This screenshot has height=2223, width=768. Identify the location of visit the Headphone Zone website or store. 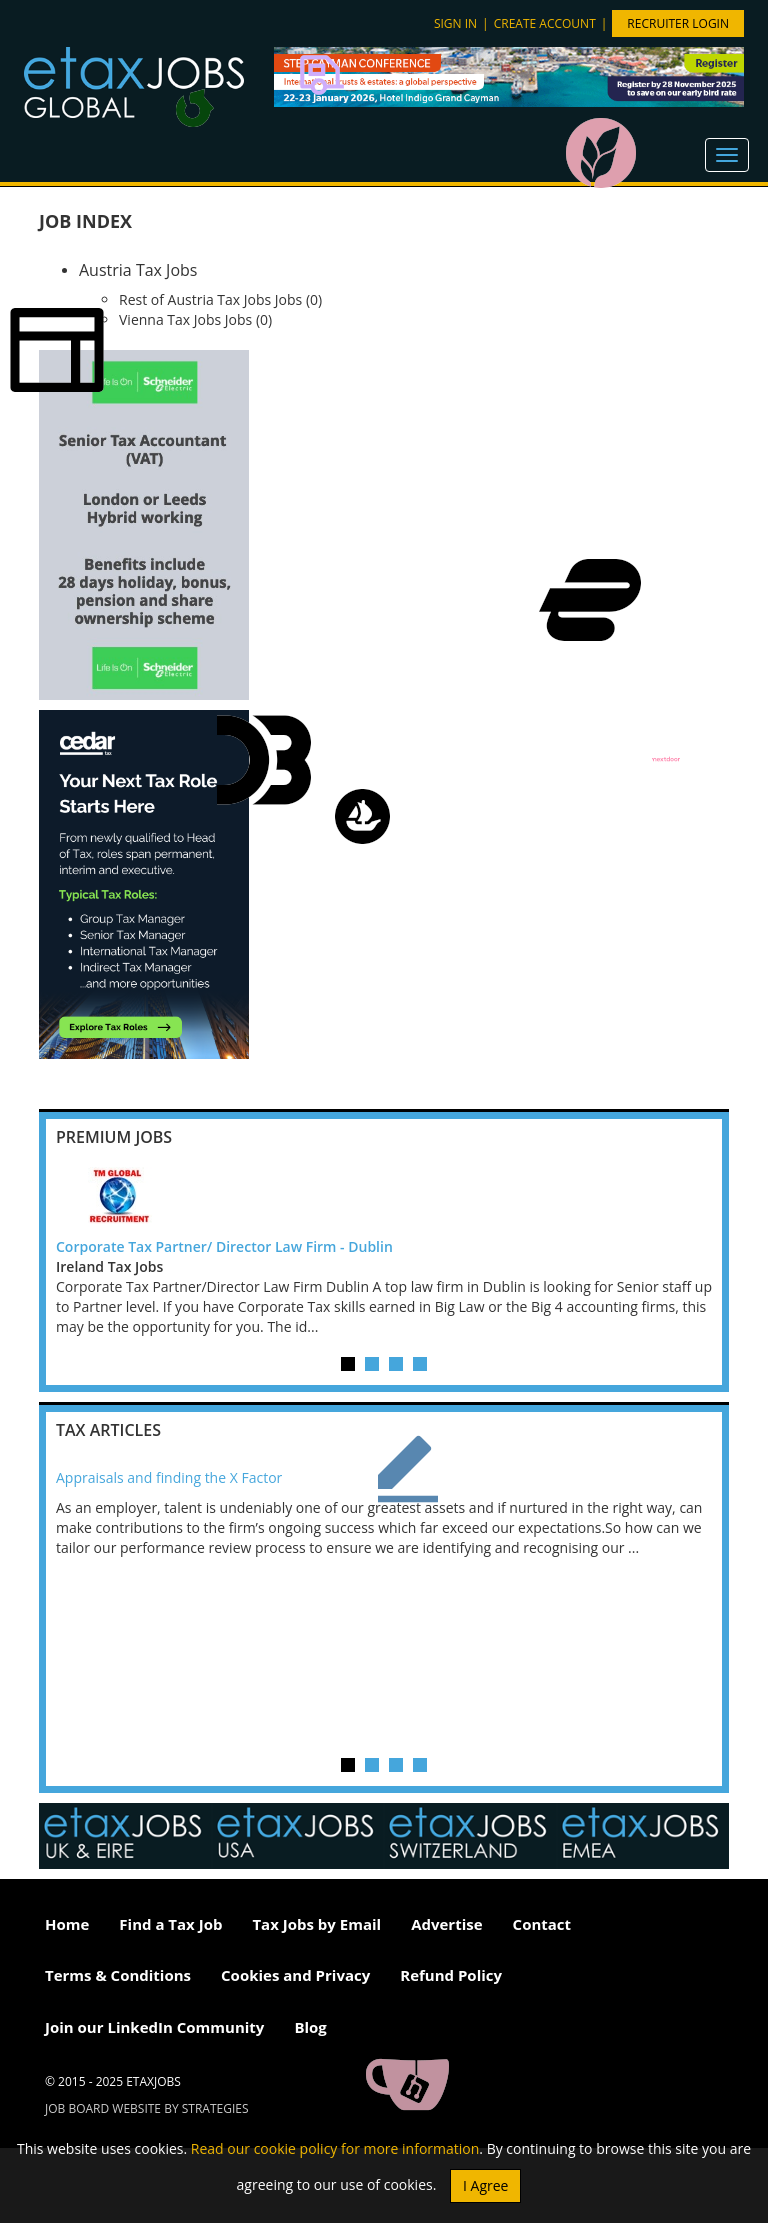
(195, 108).